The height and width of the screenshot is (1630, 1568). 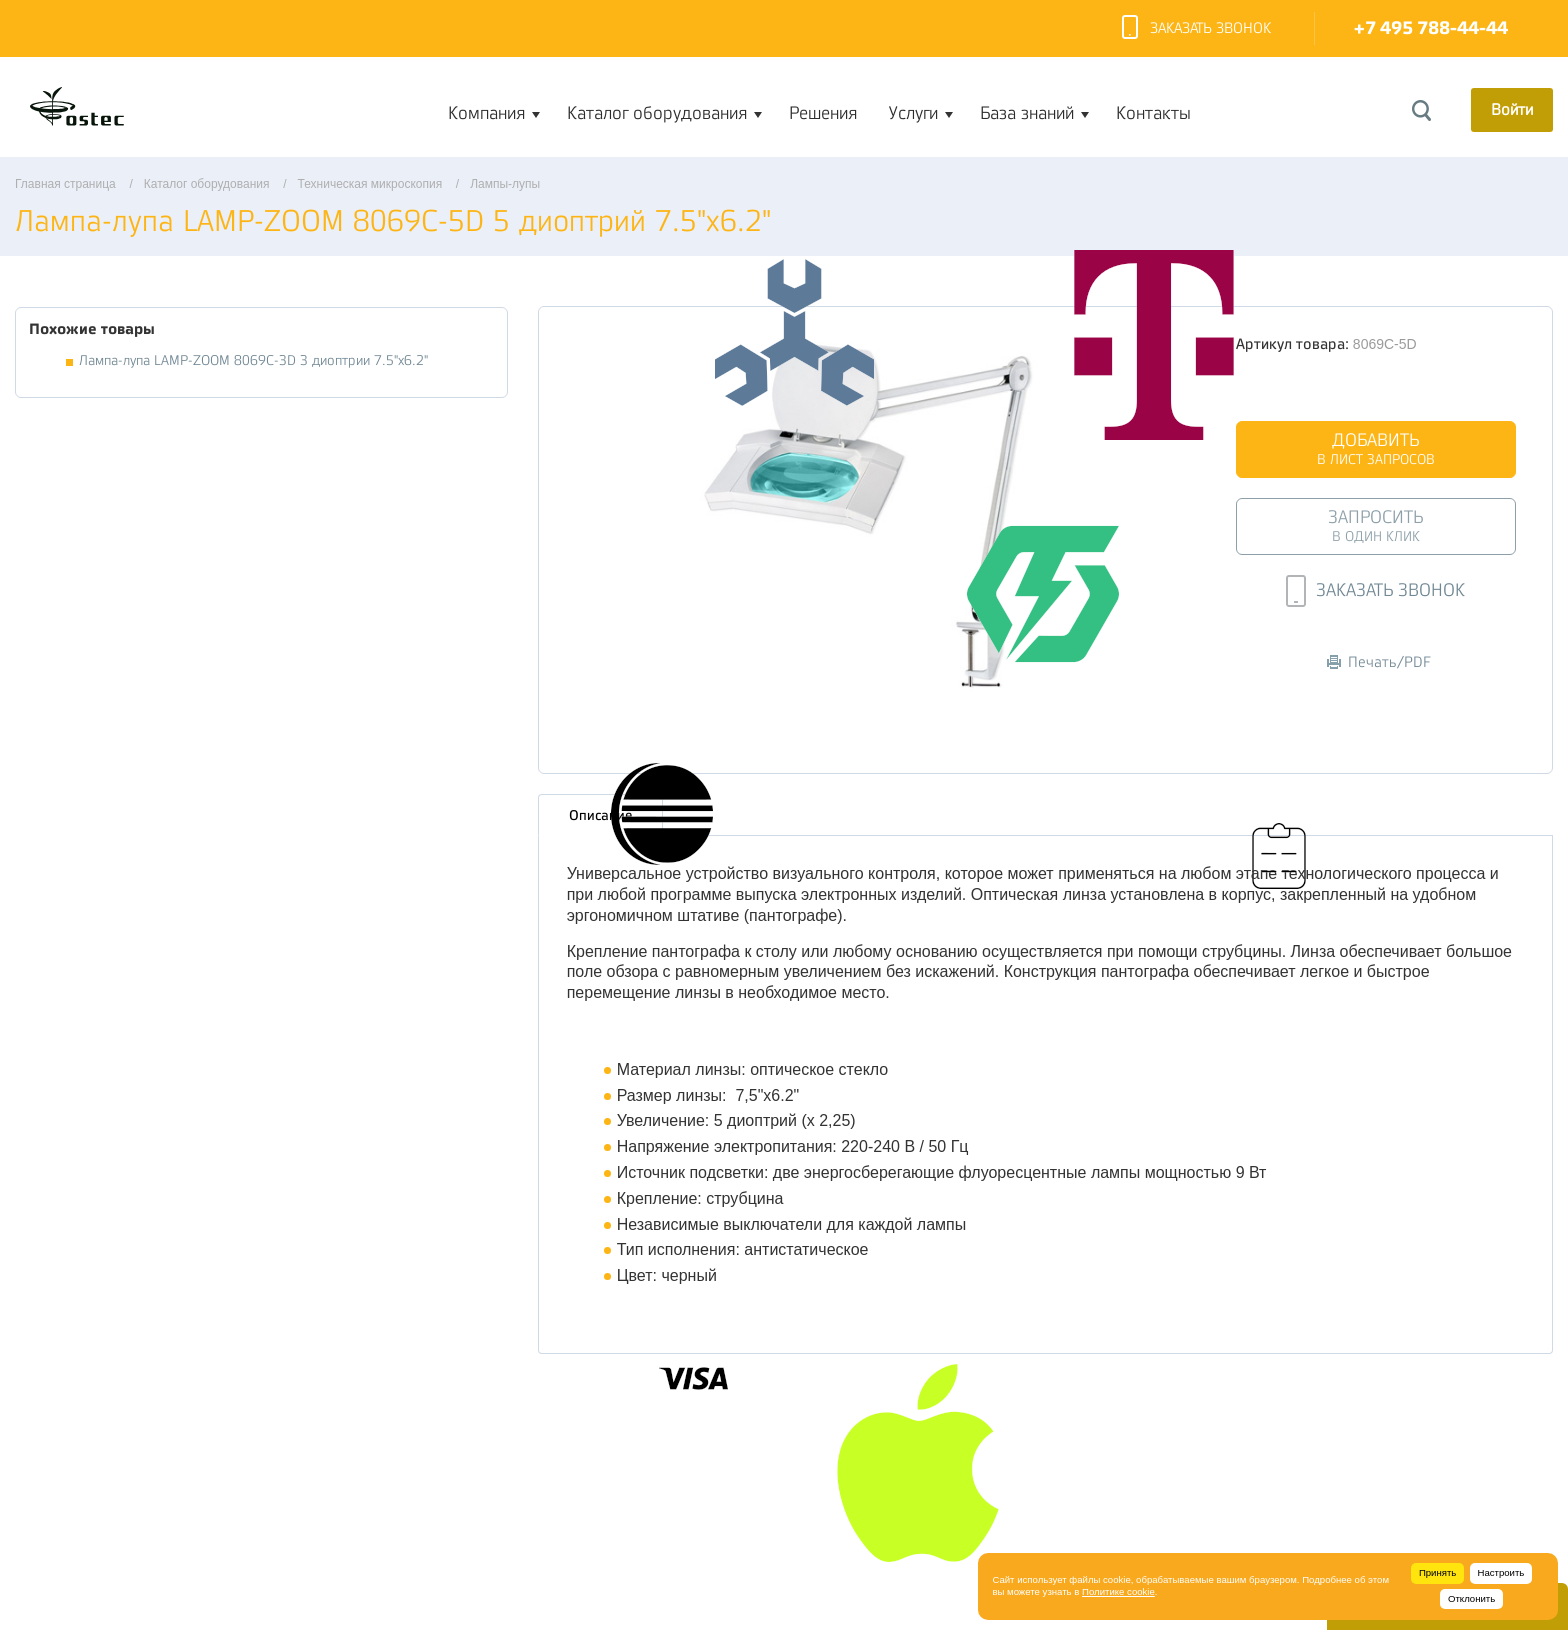 What do you see at coordinates (1154, 345) in the screenshot?
I see `deutsche telekom company logo` at bounding box center [1154, 345].